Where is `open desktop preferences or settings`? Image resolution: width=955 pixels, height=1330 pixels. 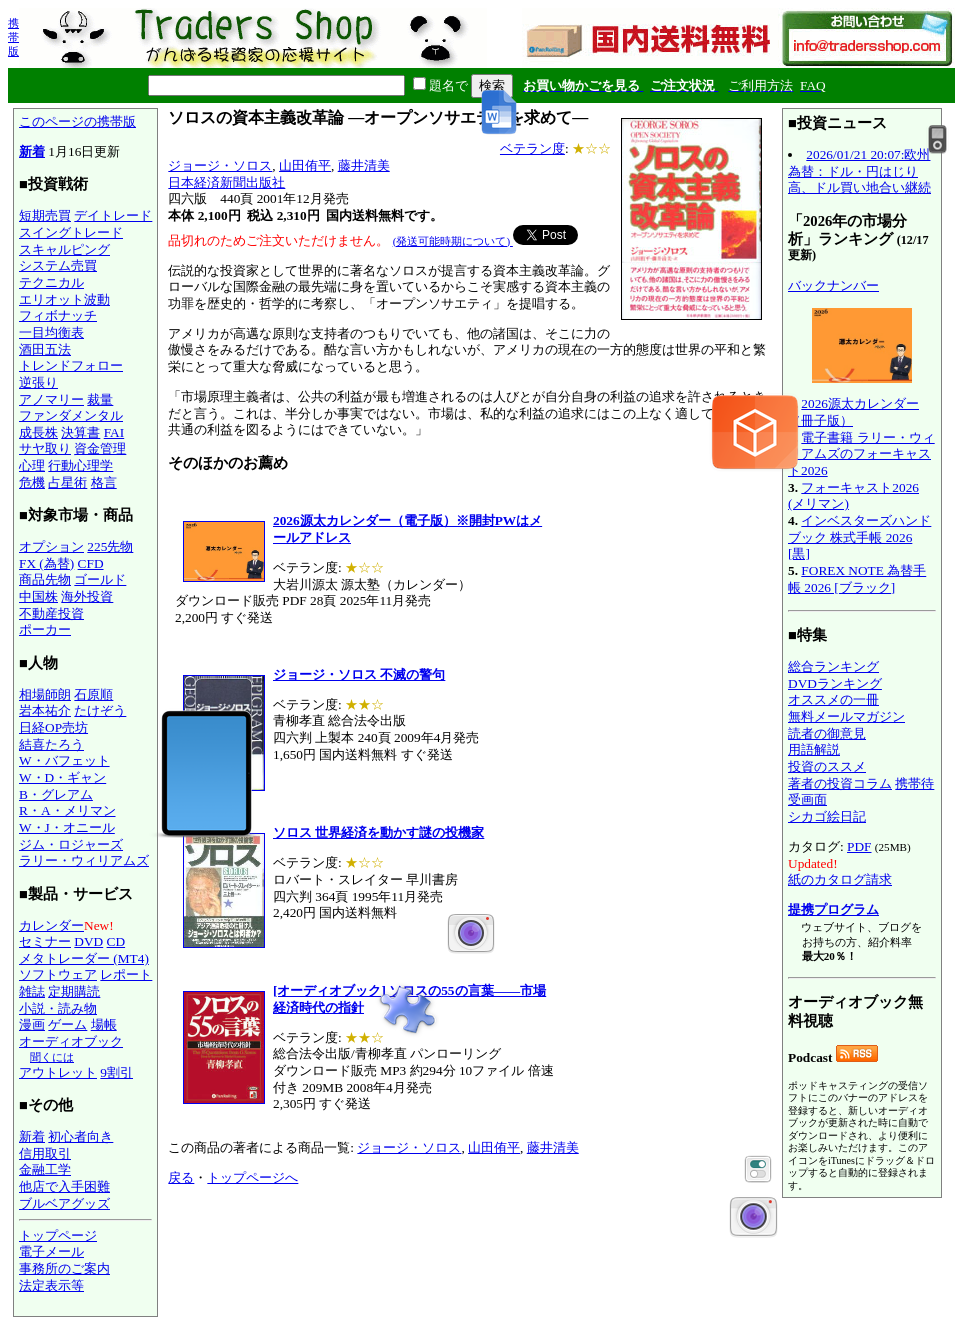
open desktop preferences or settings is located at coordinates (758, 1169).